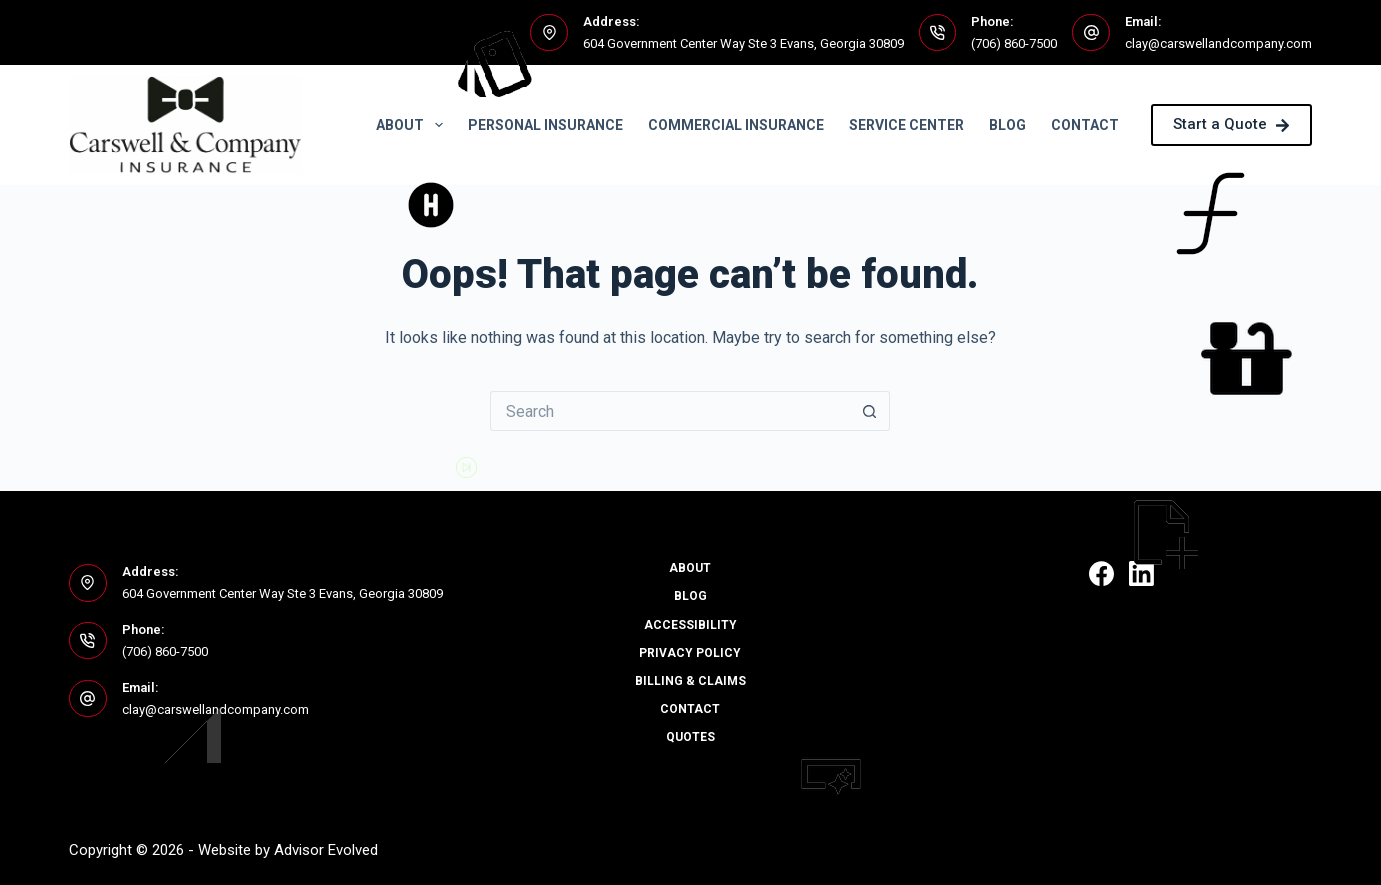 Image resolution: width=1381 pixels, height=885 pixels. I want to click on skip to the next track, so click(466, 467).